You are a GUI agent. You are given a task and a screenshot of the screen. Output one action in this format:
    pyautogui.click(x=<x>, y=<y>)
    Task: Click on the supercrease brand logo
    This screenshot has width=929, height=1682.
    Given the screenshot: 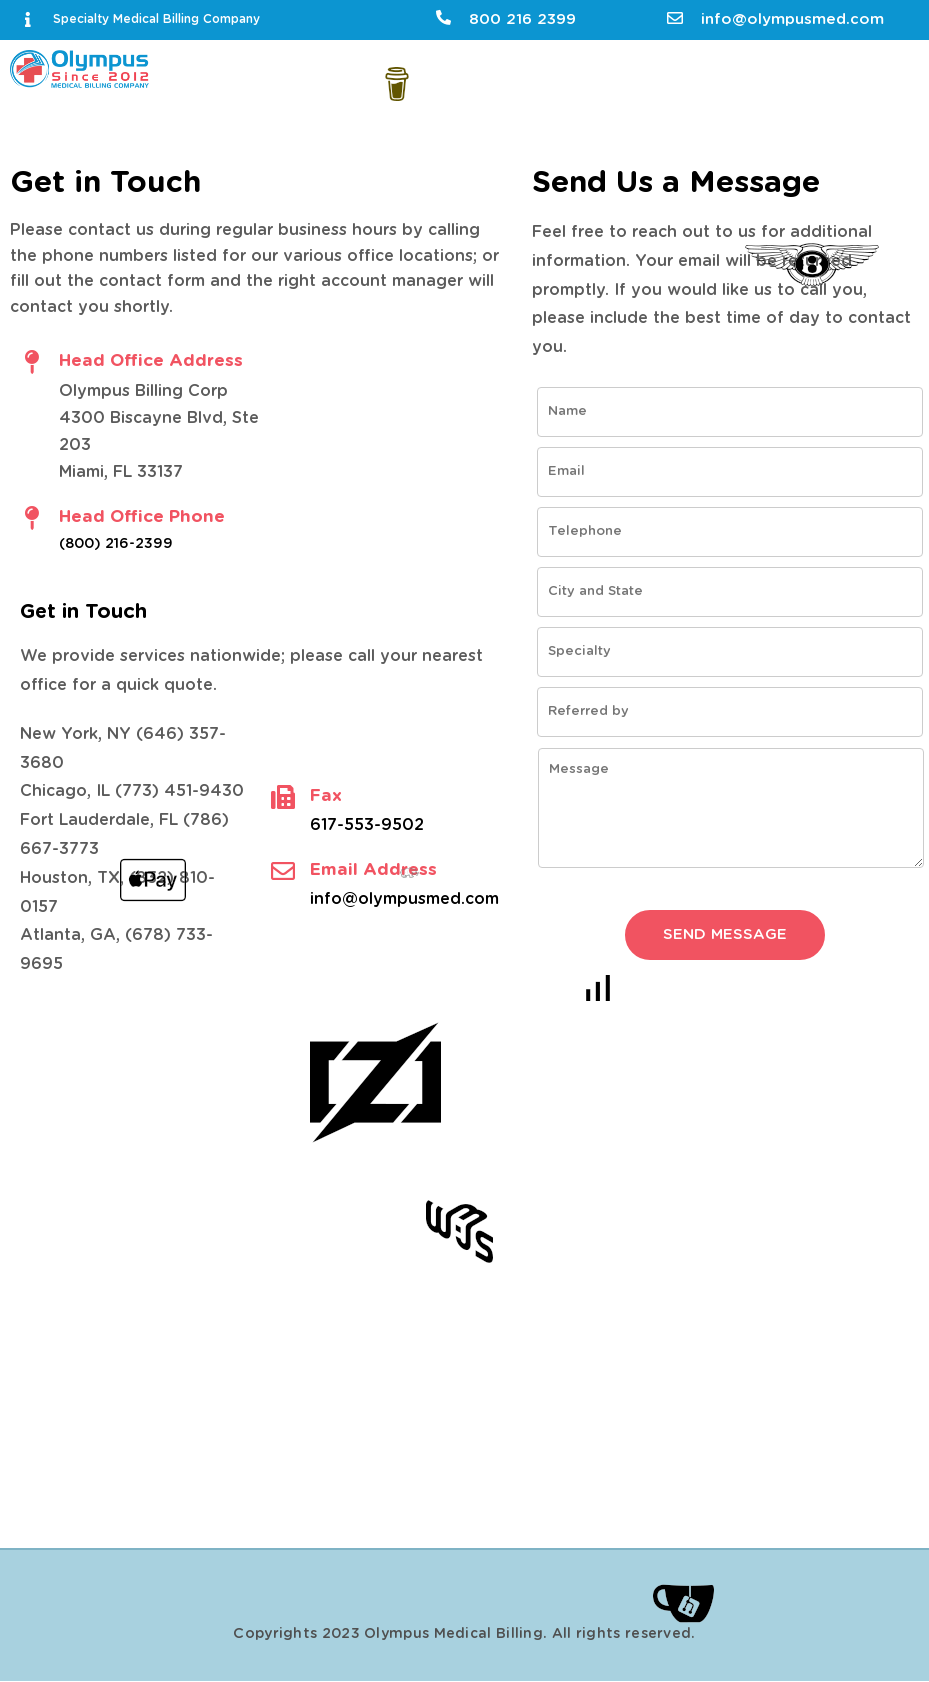 What is the action you would take?
    pyautogui.click(x=409, y=872)
    